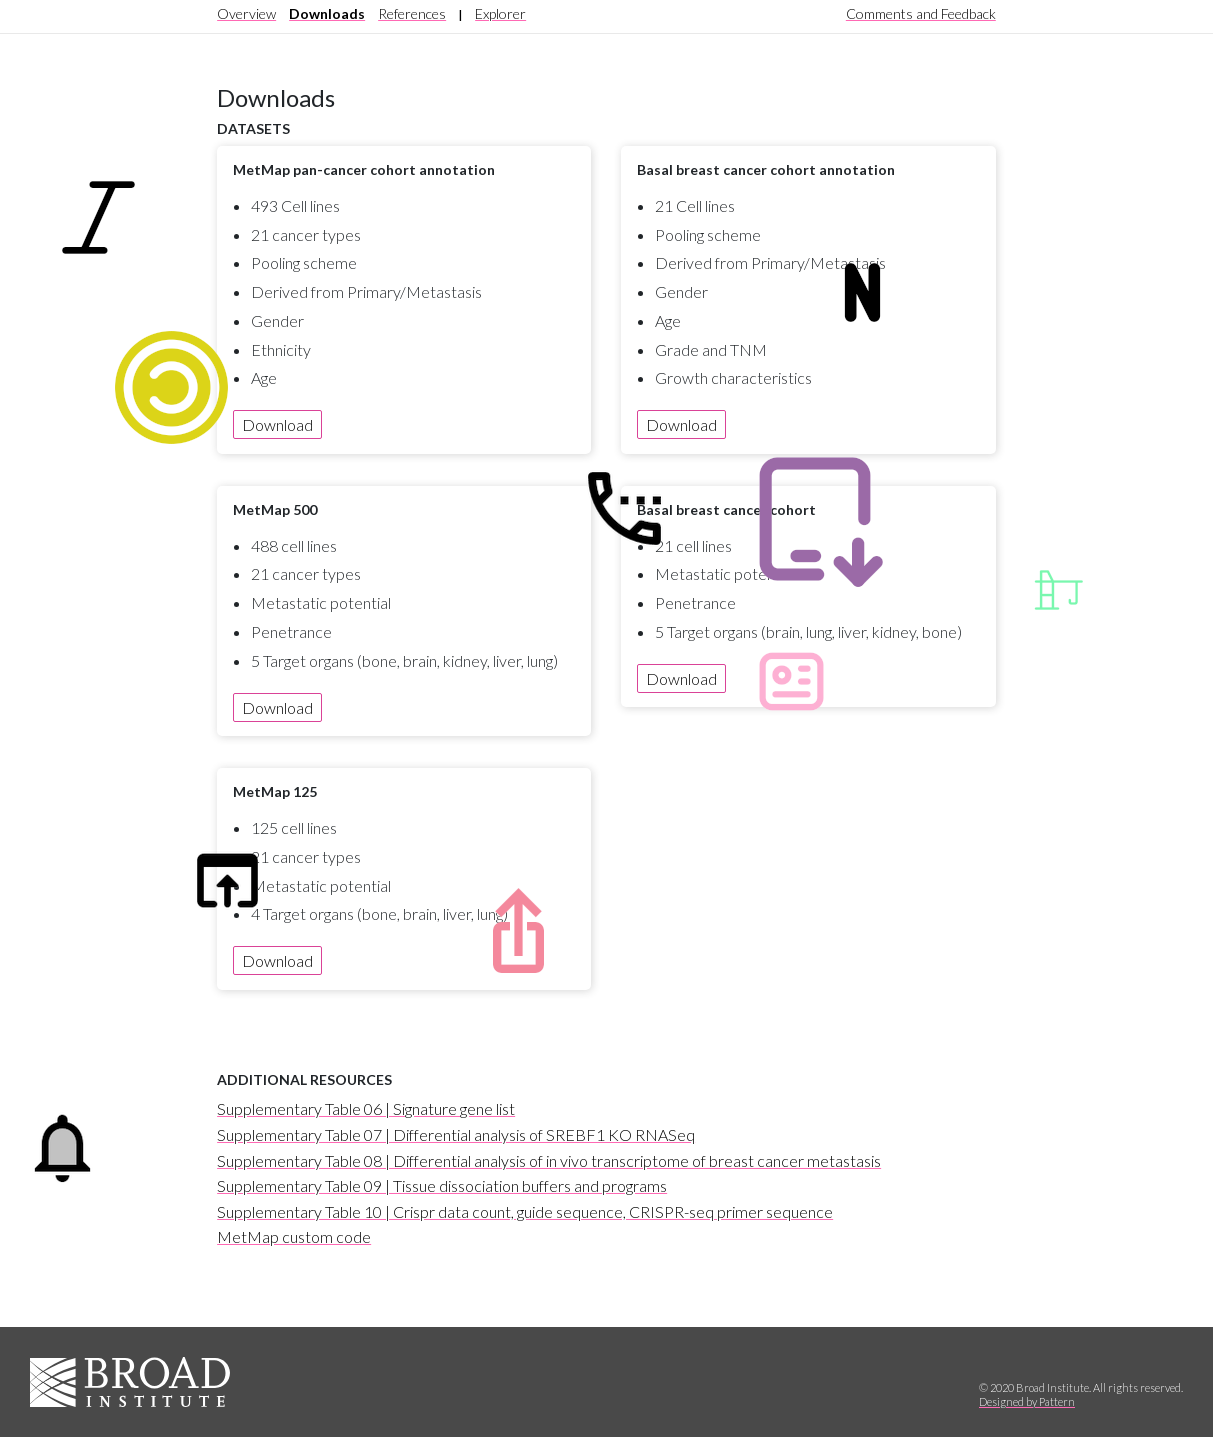  Describe the element at coordinates (171, 387) in the screenshot. I see `indicates copyleft licensing status` at that location.